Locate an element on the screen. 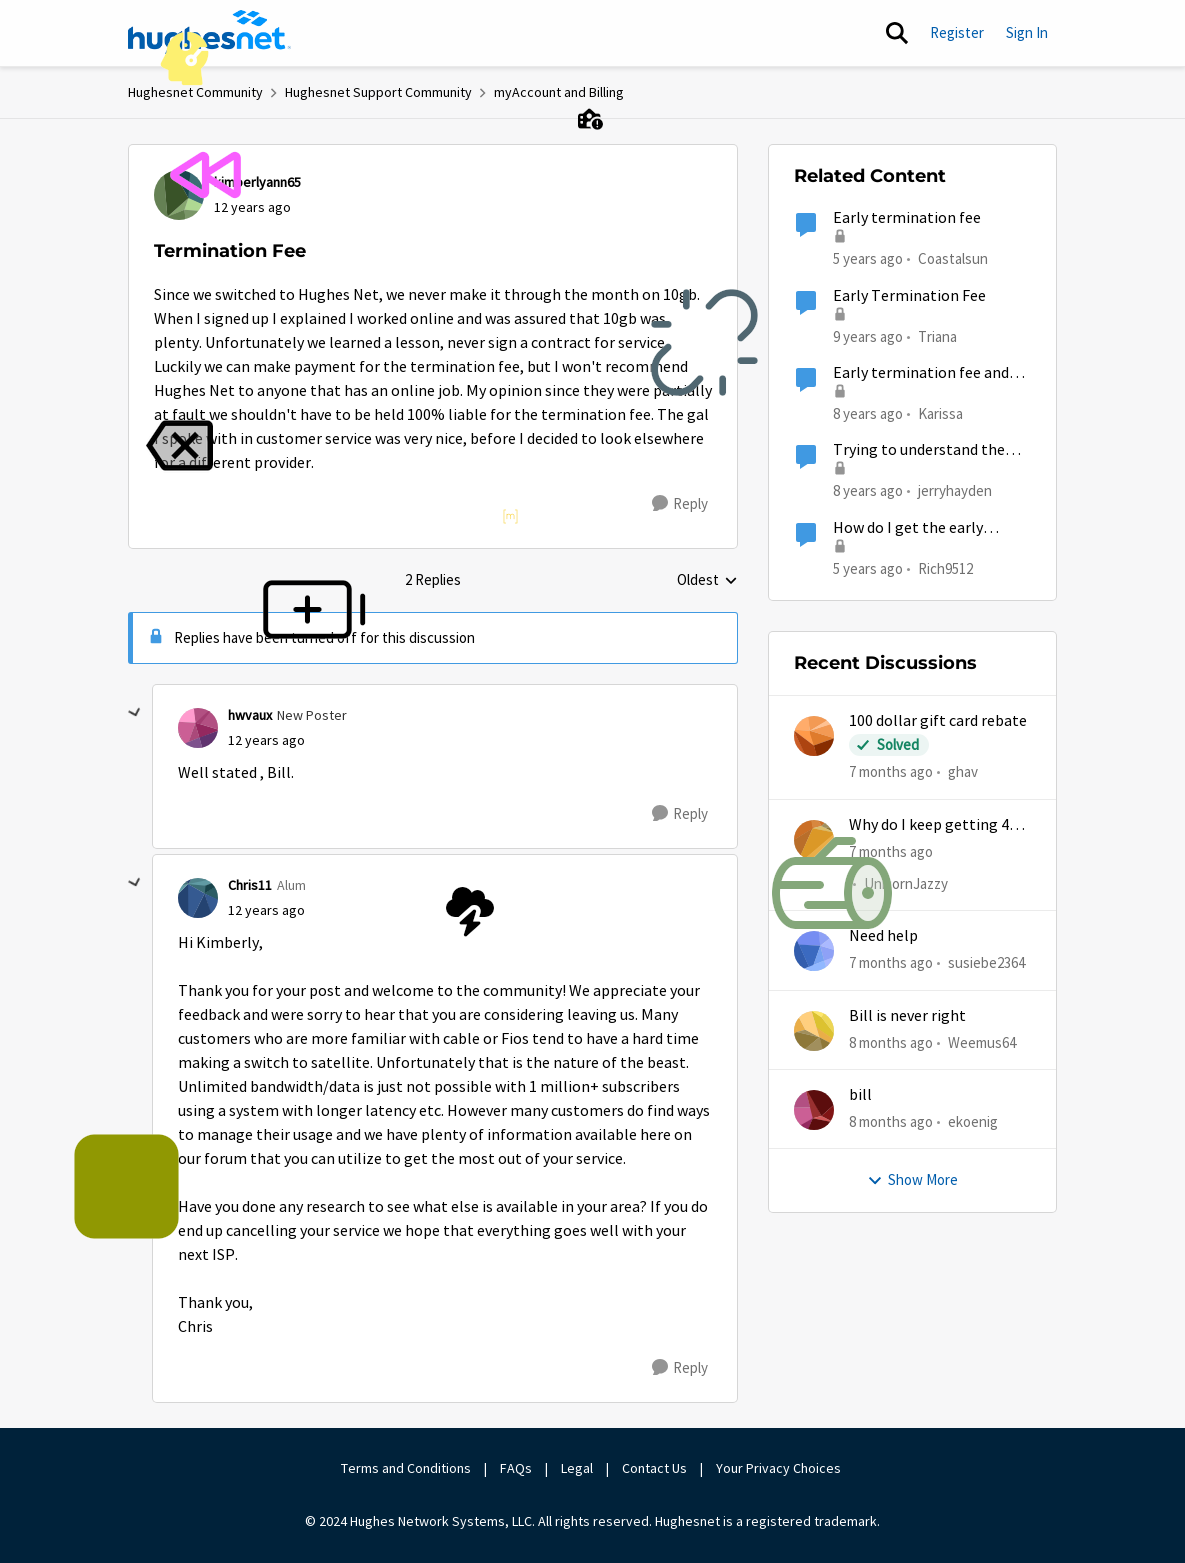 This screenshot has width=1185, height=1563. link to Matrix messaging platform is located at coordinates (510, 516).